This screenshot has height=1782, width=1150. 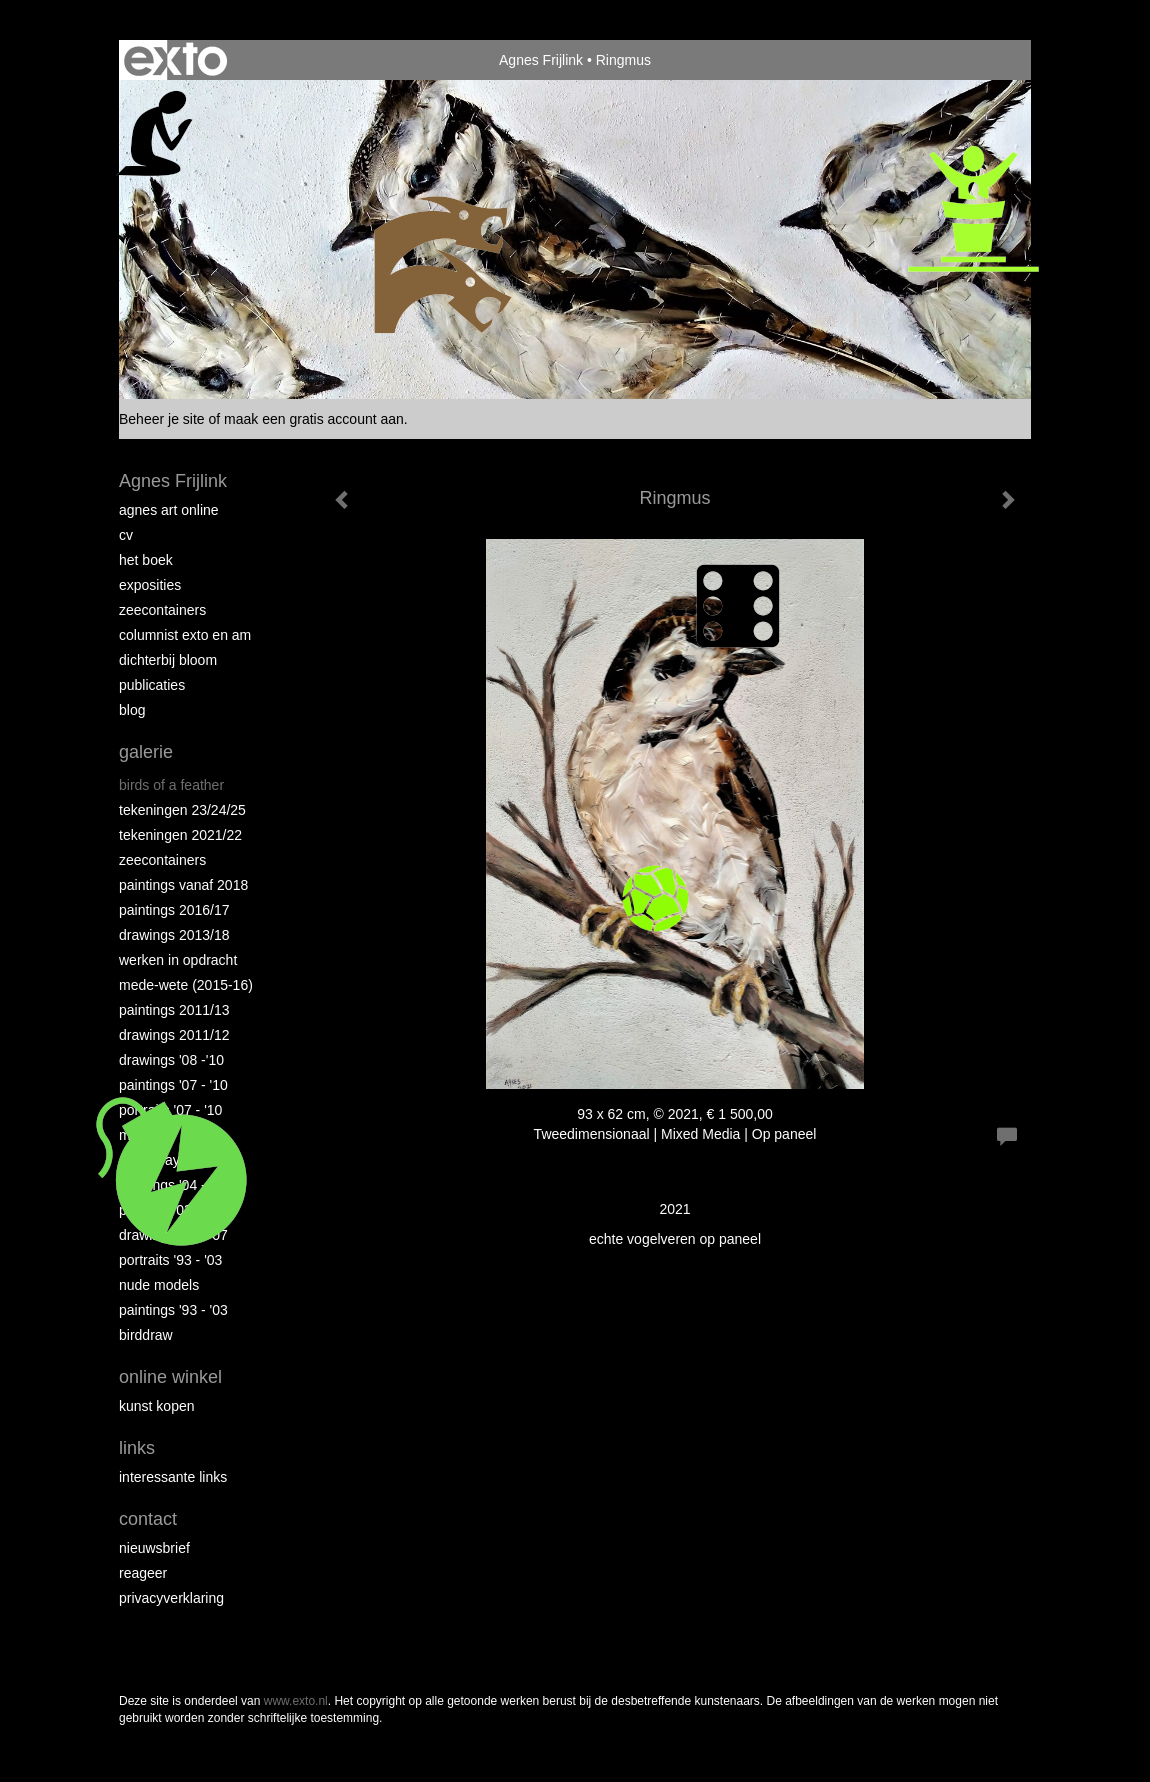 What do you see at coordinates (973, 206) in the screenshot?
I see `access public speaking or presentation mode` at bounding box center [973, 206].